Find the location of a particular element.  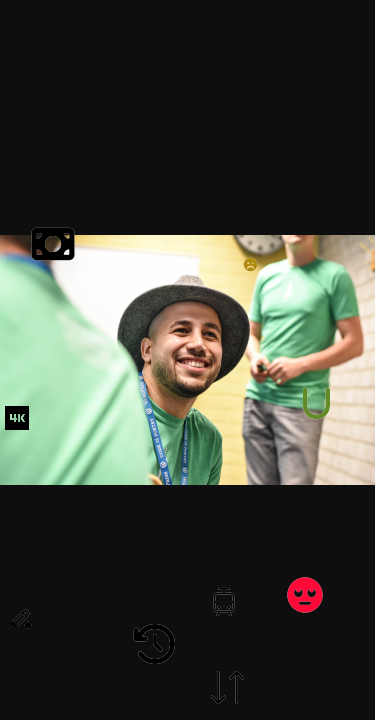

the letter U character or text element is located at coordinates (316, 403).